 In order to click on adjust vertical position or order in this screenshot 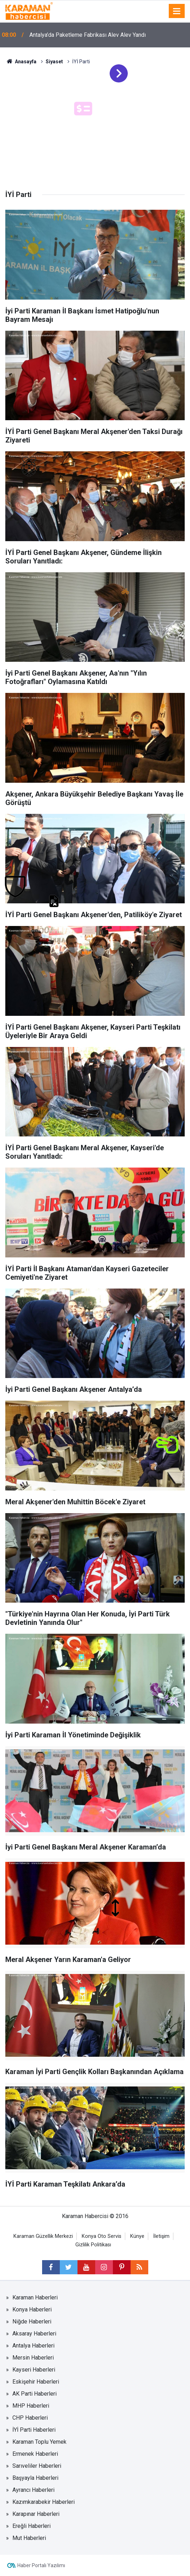, I will do `click(115, 1908)`.